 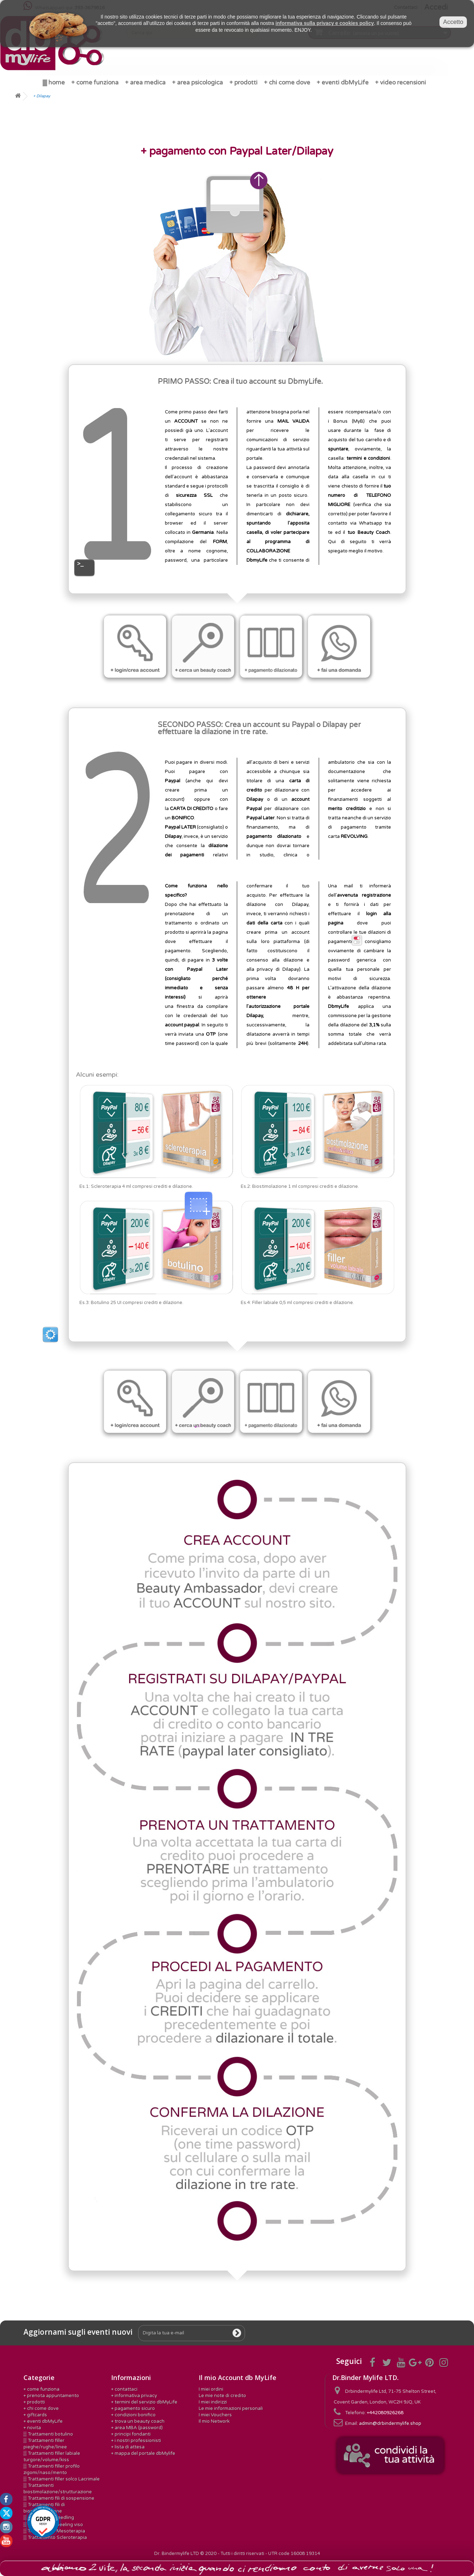 I want to click on open the terminal or command line, so click(x=84, y=568).